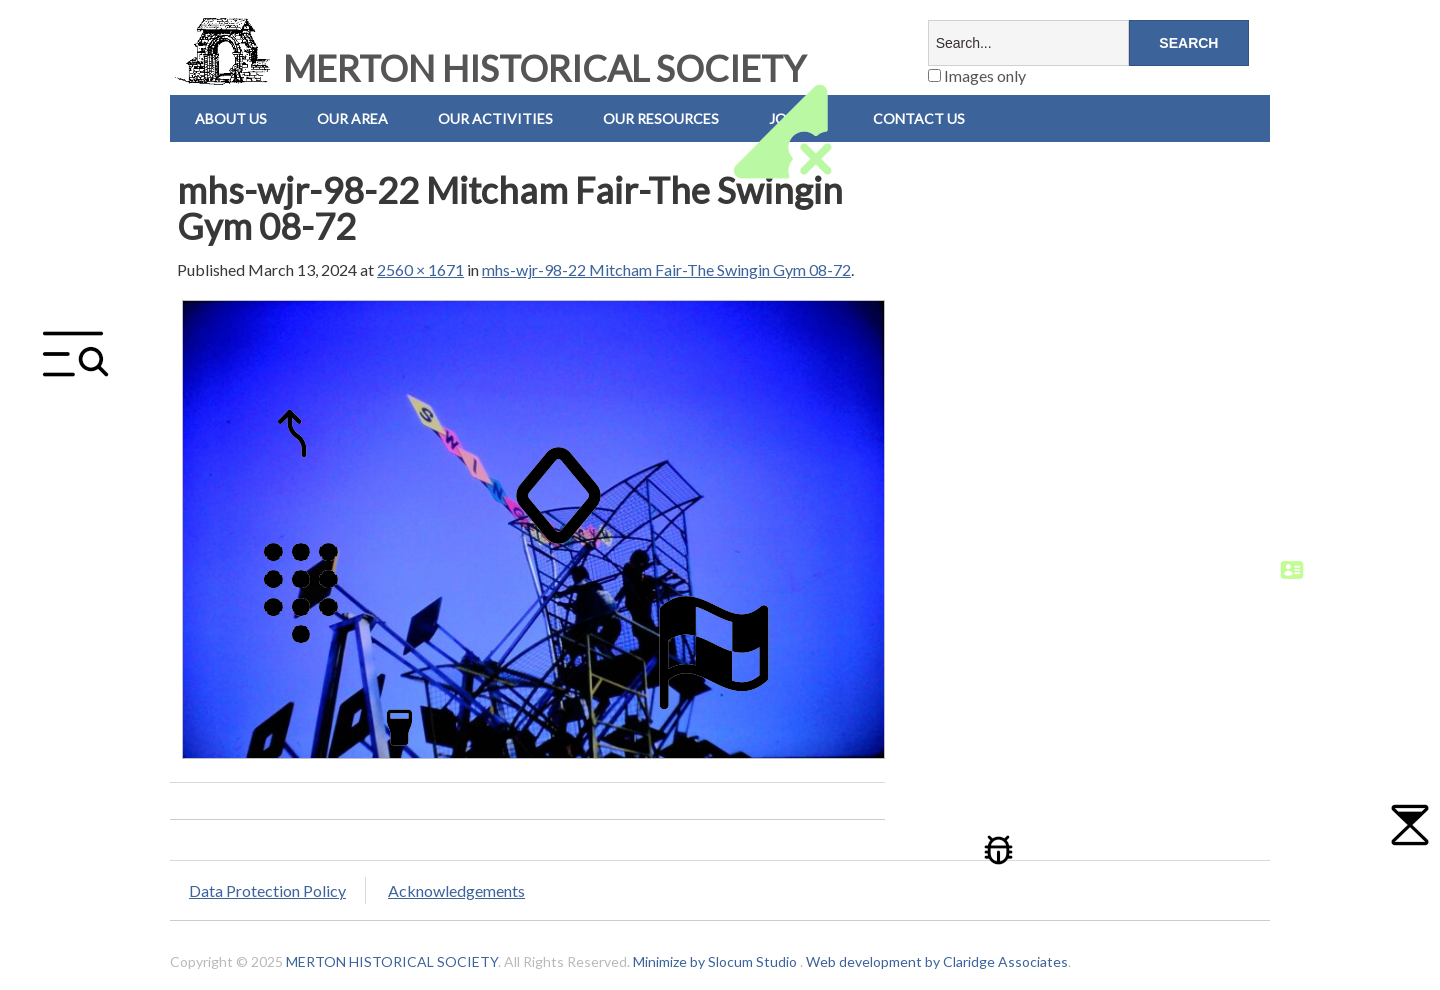 This screenshot has width=1440, height=990. I want to click on indicates completion or finish line, so click(709, 650).